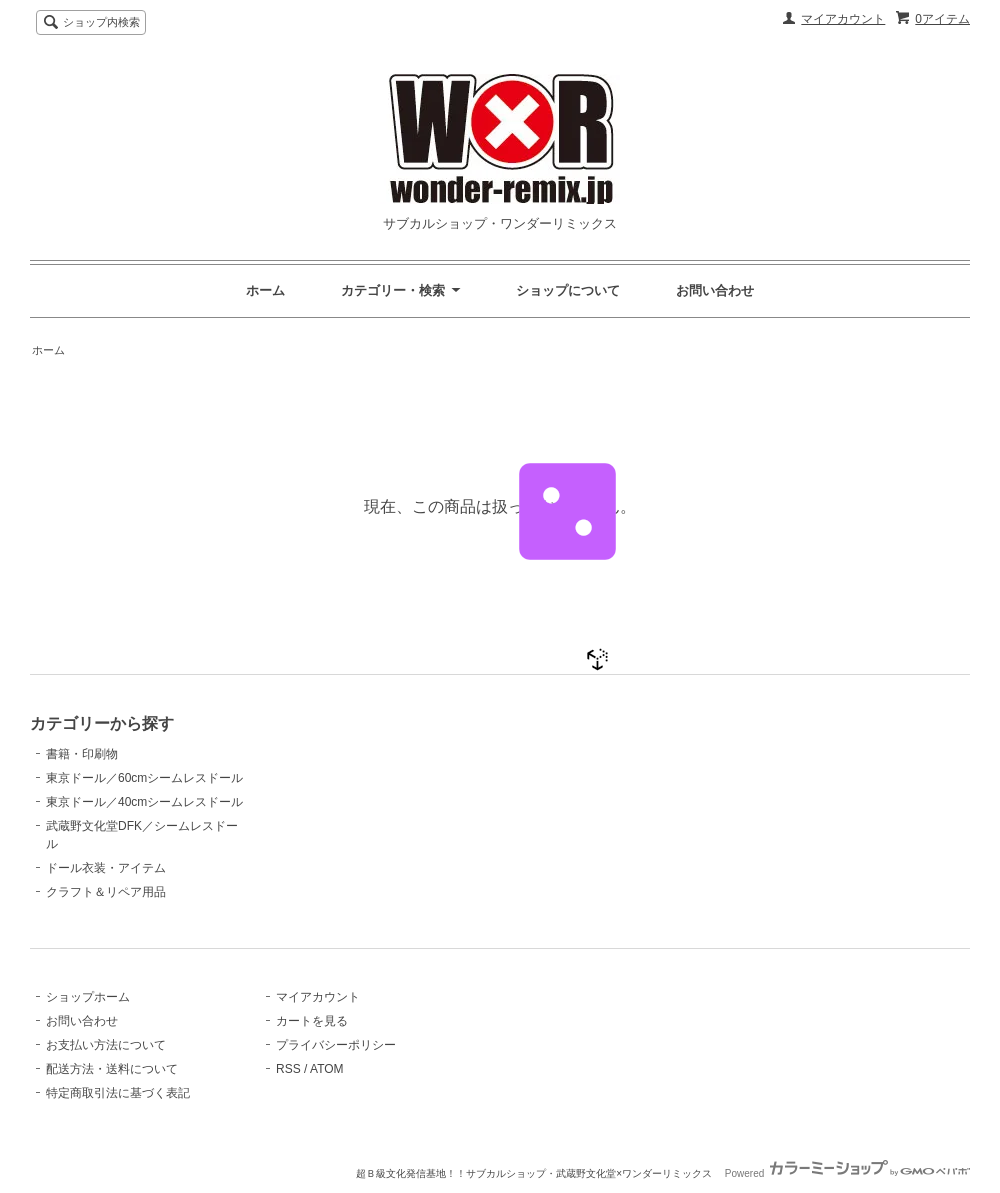 This screenshot has width=1000, height=1193. What do you see at coordinates (567, 511) in the screenshot?
I see `roll the dice or randomize selection` at bounding box center [567, 511].